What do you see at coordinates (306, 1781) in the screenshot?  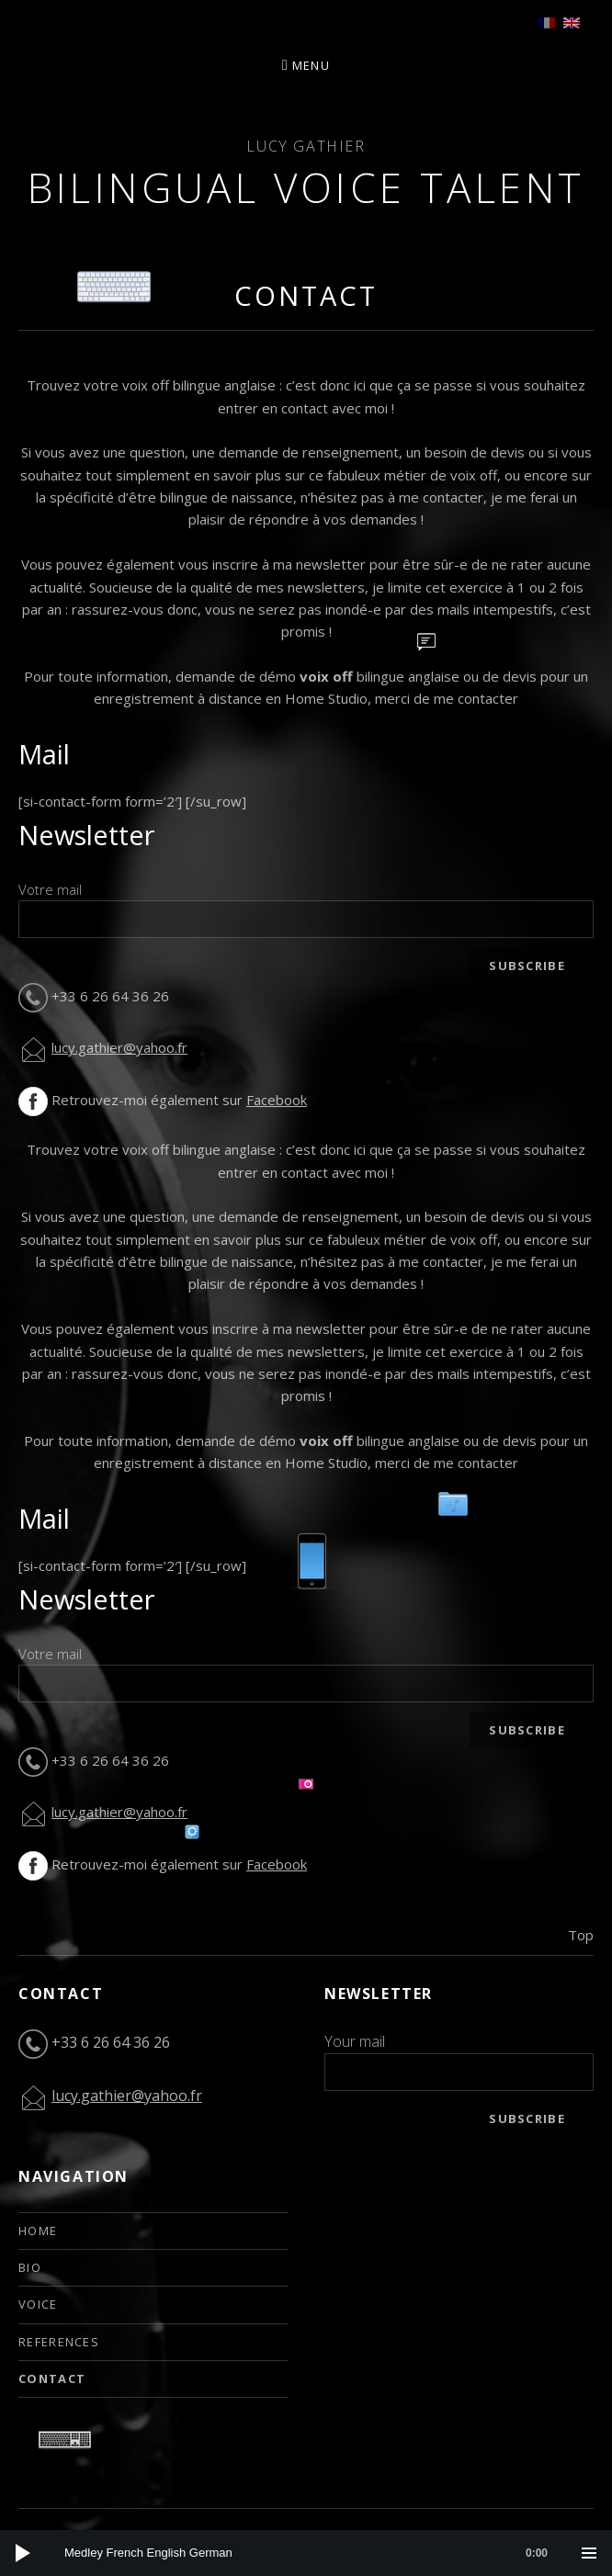 I see `iPod shuffle device connected` at bounding box center [306, 1781].